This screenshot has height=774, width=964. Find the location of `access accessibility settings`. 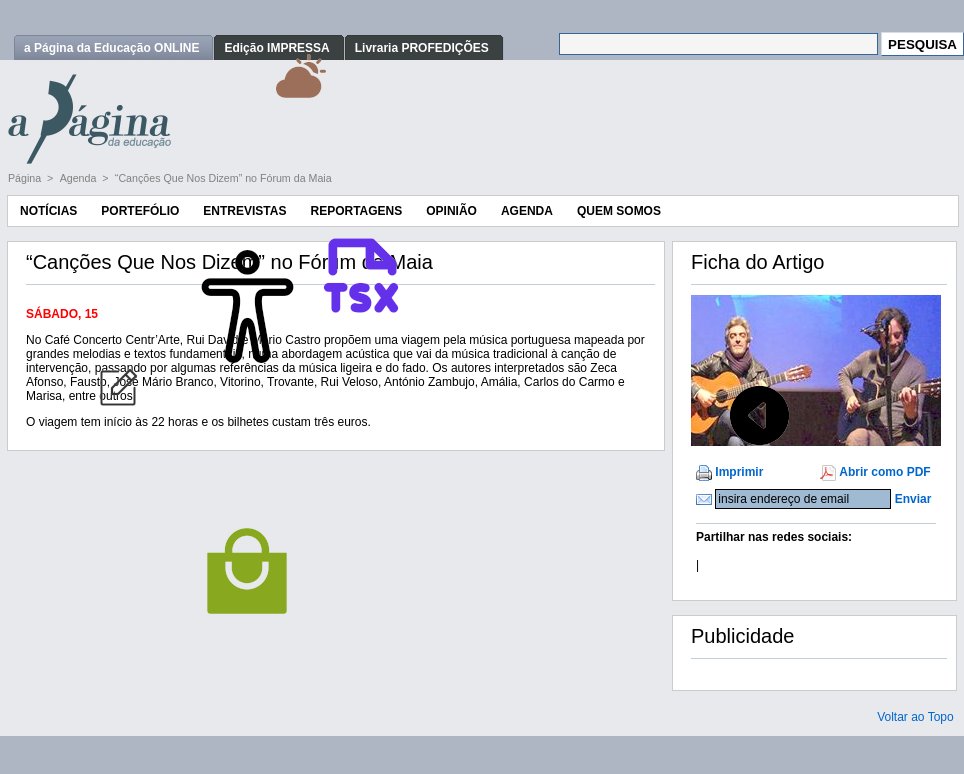

access accessibility settings is located at coordinates (247, 306).